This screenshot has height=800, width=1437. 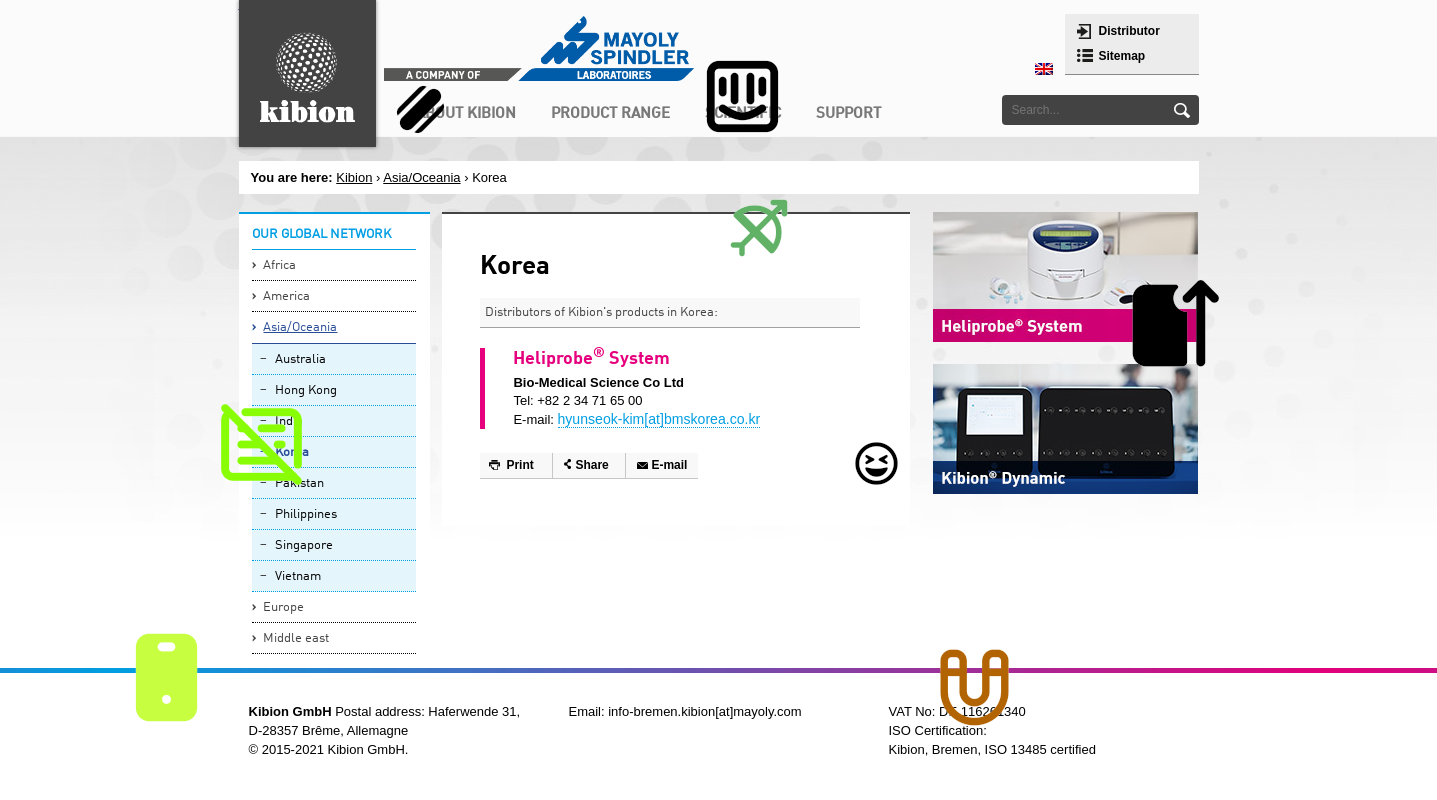 What do you see at coordinates (261, 444) in the screenshot?
I see `article or document unavailable` at bounding box center [261, 444].